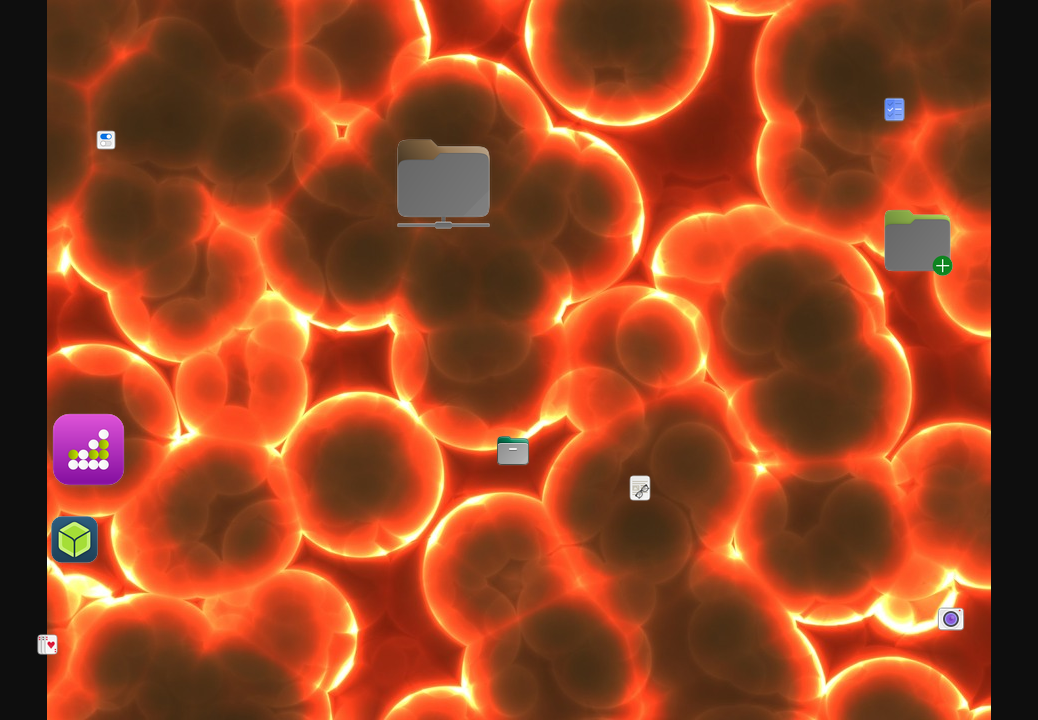  What do you see at coordinates (88, 449) in the screenshot?
I see `launch the four in a row game app` at bounding box center [88, 449].